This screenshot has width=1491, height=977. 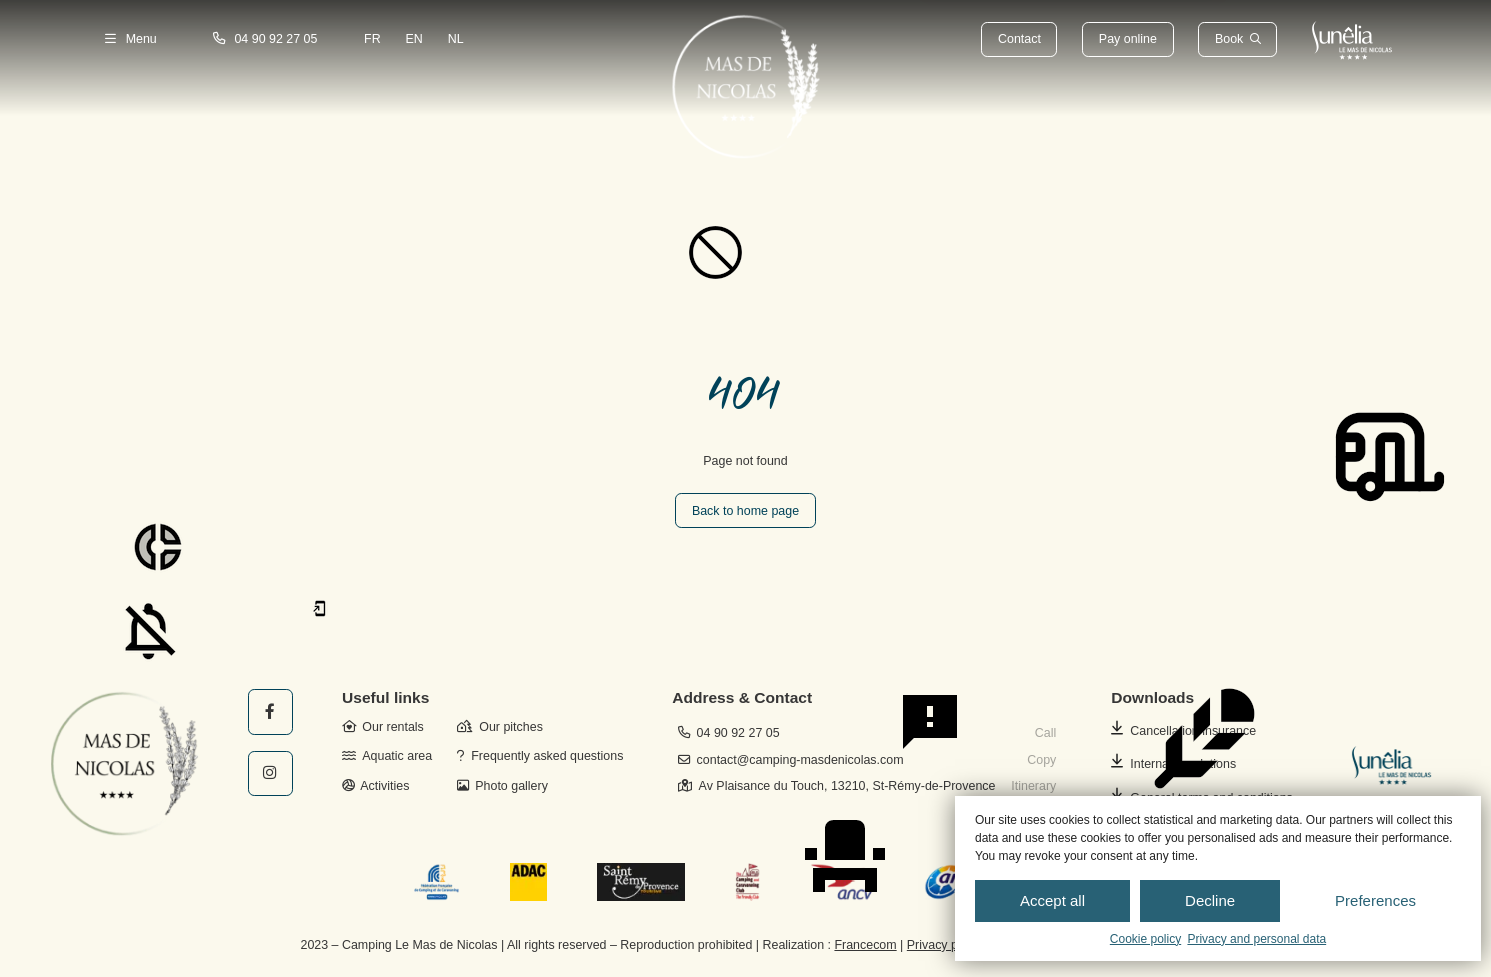 I want to click on message failed to send, so click(x=930, y=722).